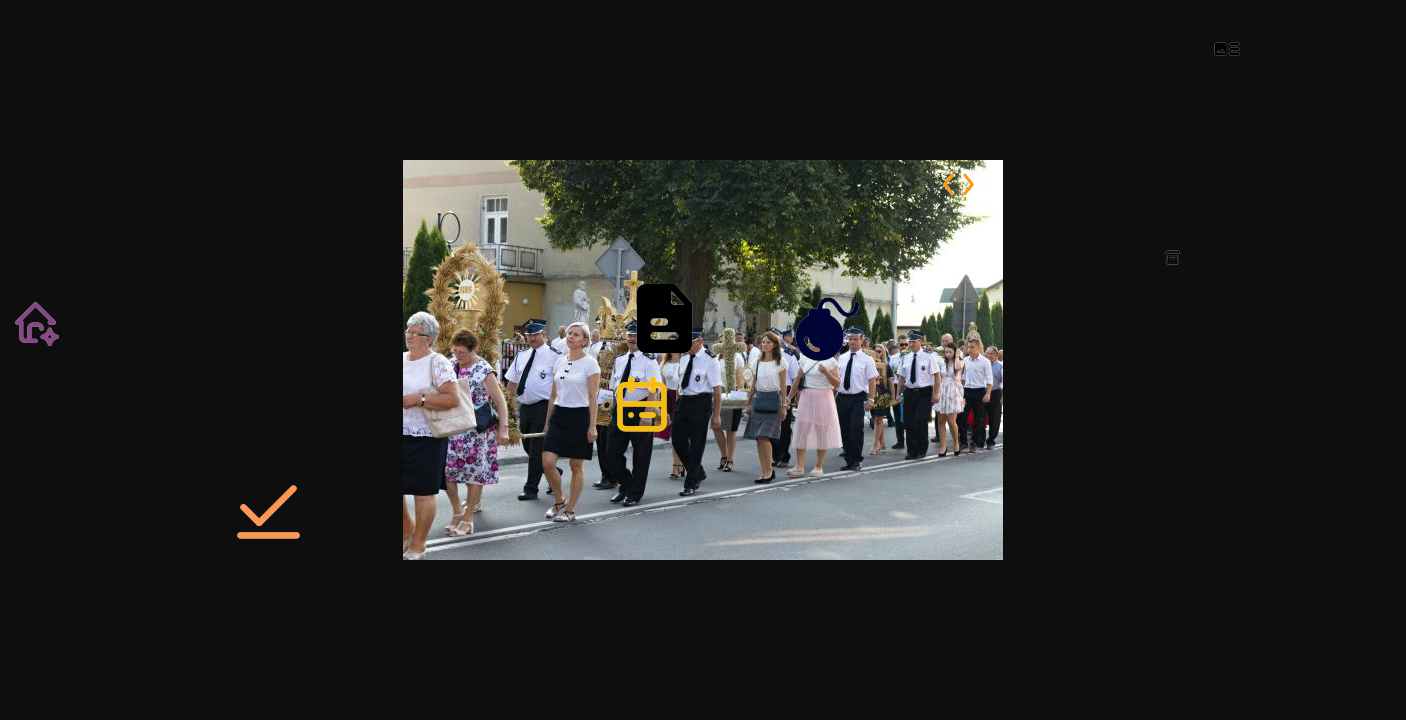 This screenshot has width=1406, height=720. I want to click on access smart home features, so click(35, 322).